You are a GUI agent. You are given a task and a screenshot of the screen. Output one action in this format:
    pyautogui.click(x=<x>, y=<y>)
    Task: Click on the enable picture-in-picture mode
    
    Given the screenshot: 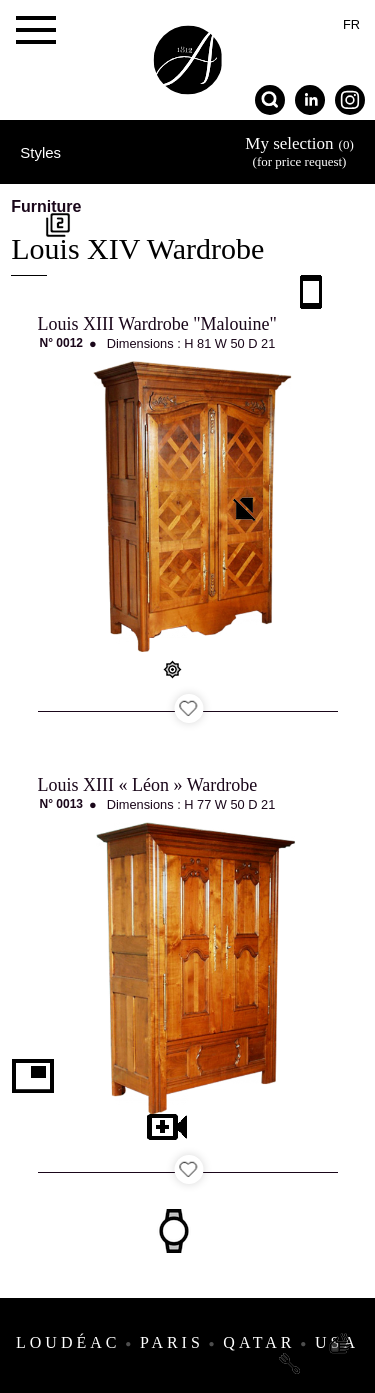 What is the action you would take?
    pyautogui.click(x=33, y=1076)
    